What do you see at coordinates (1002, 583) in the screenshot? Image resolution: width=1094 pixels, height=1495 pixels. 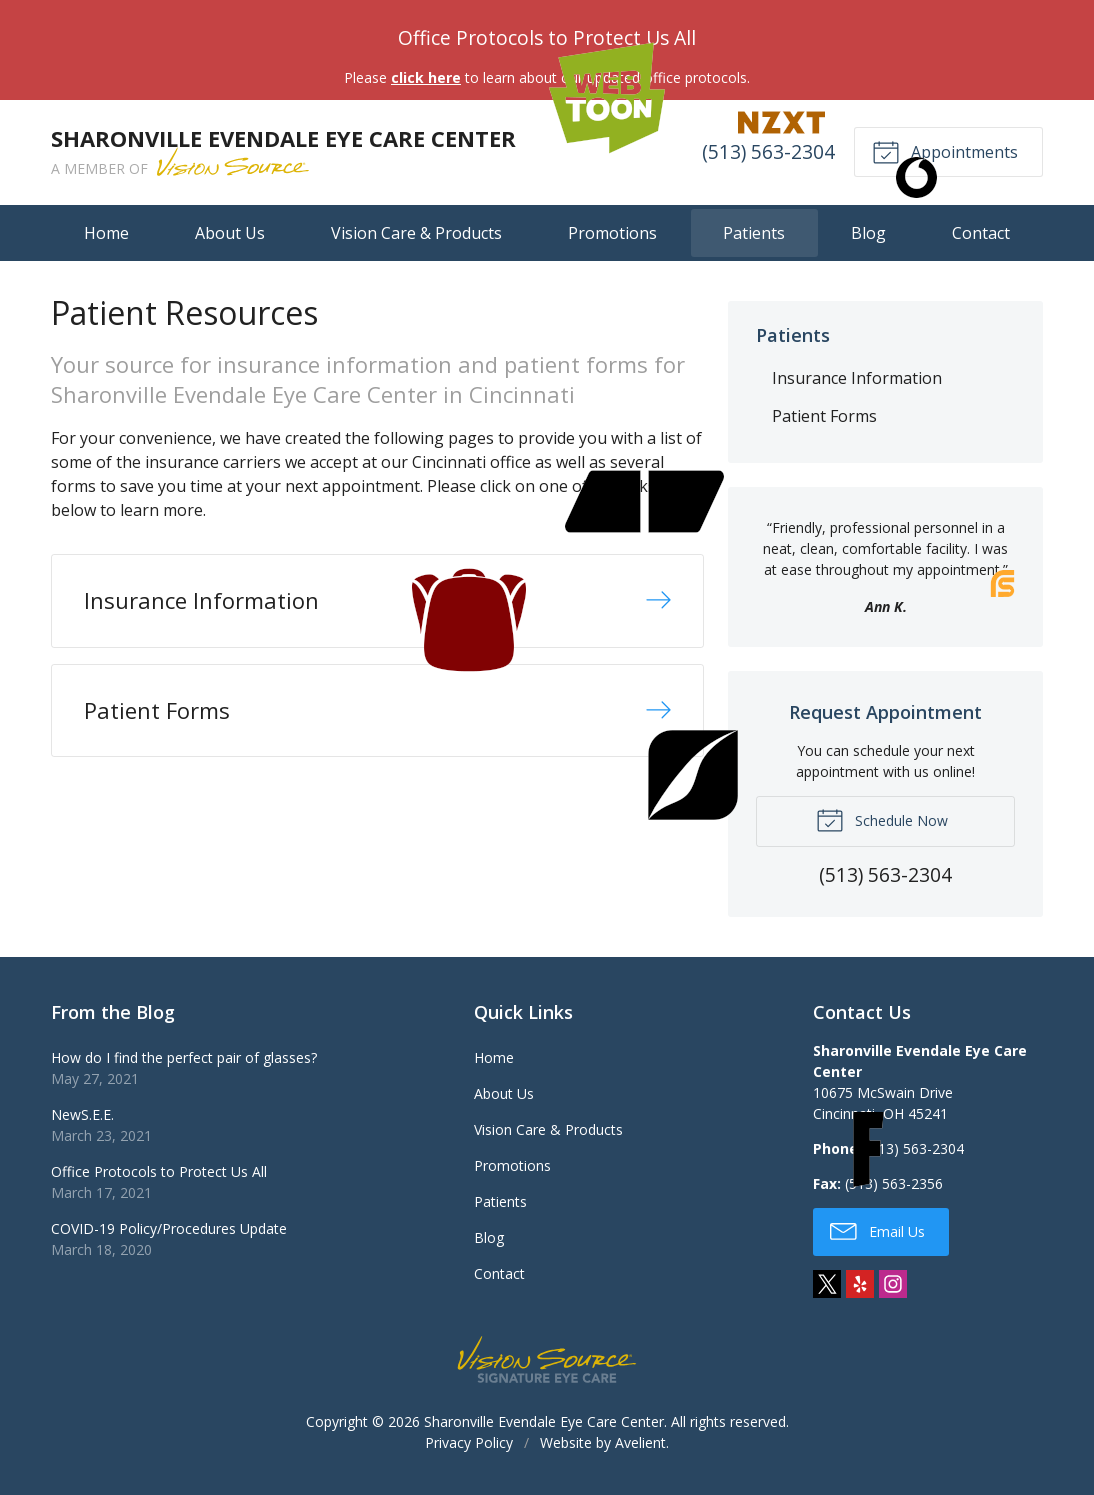 I see `rsocket protocol or framework branding` at bounding box center [1002, 583].